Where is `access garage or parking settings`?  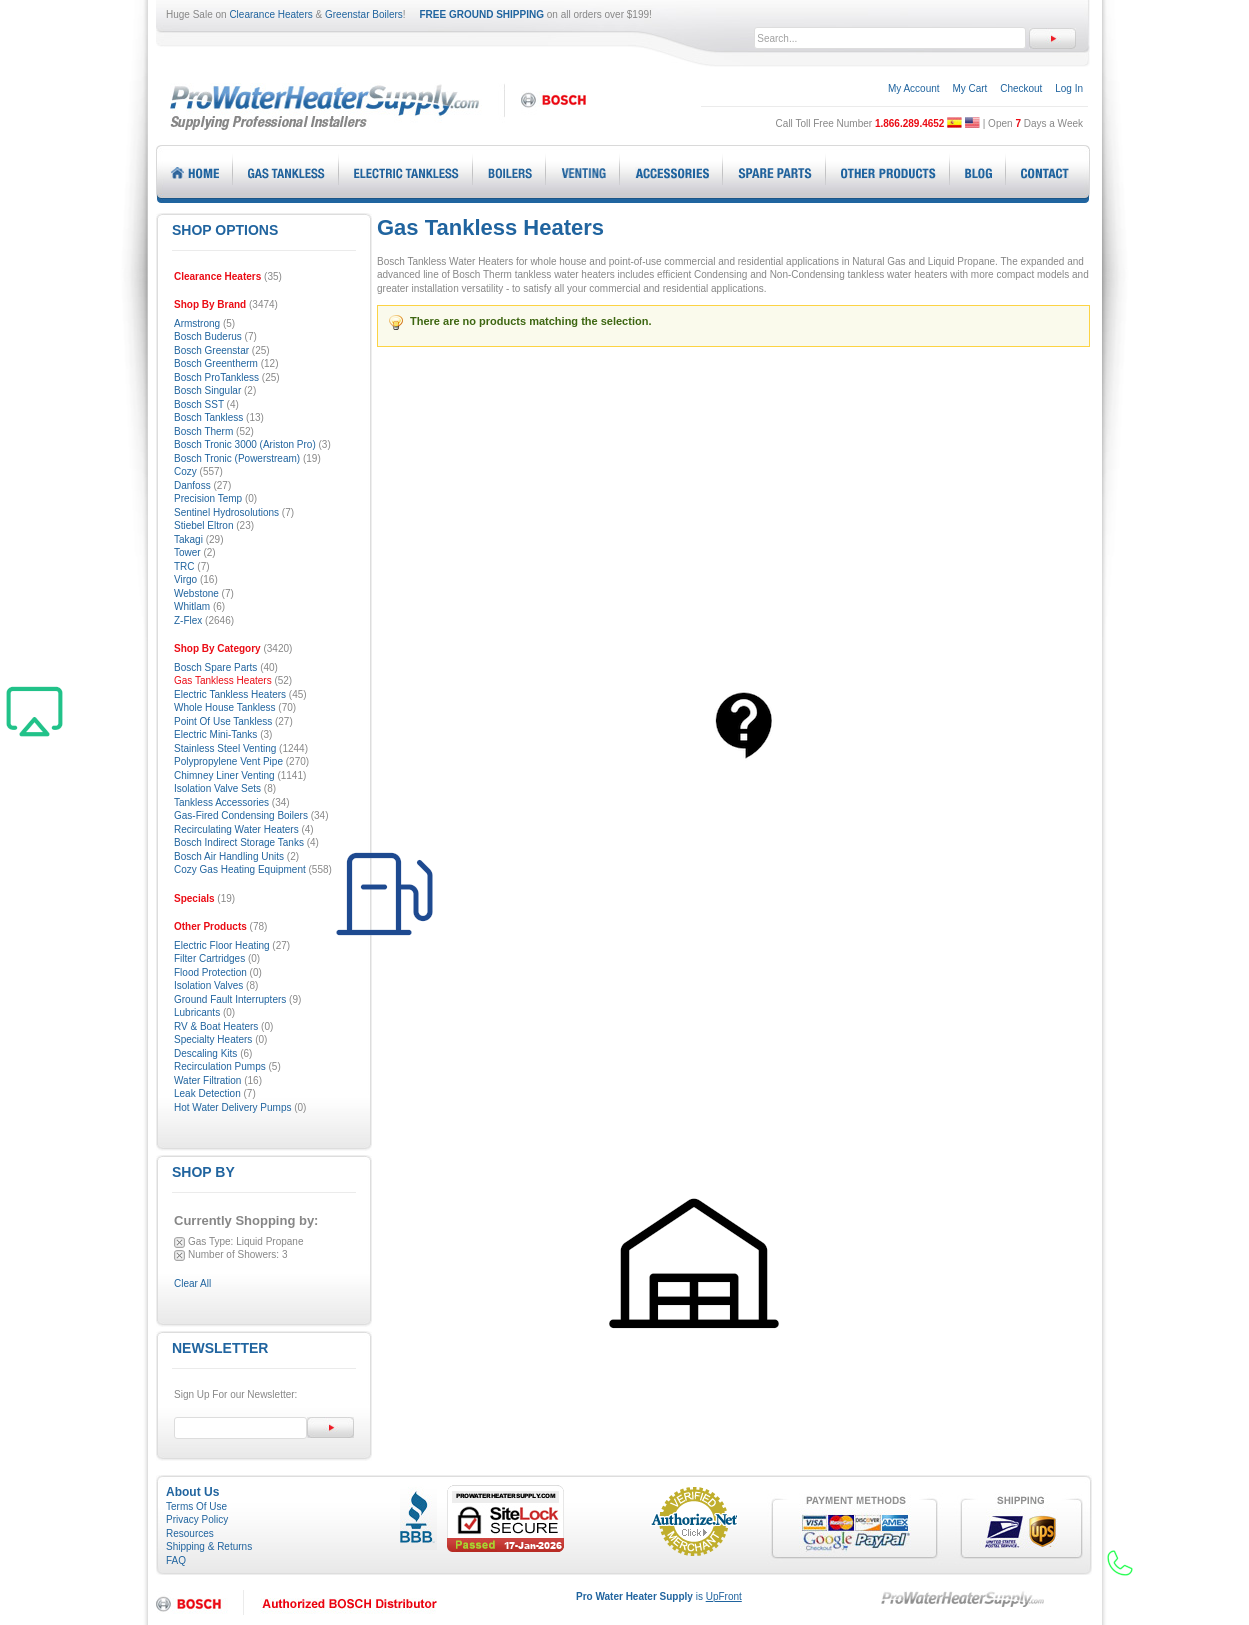
access garage or parking settings is located at coordinates (694, 1272).